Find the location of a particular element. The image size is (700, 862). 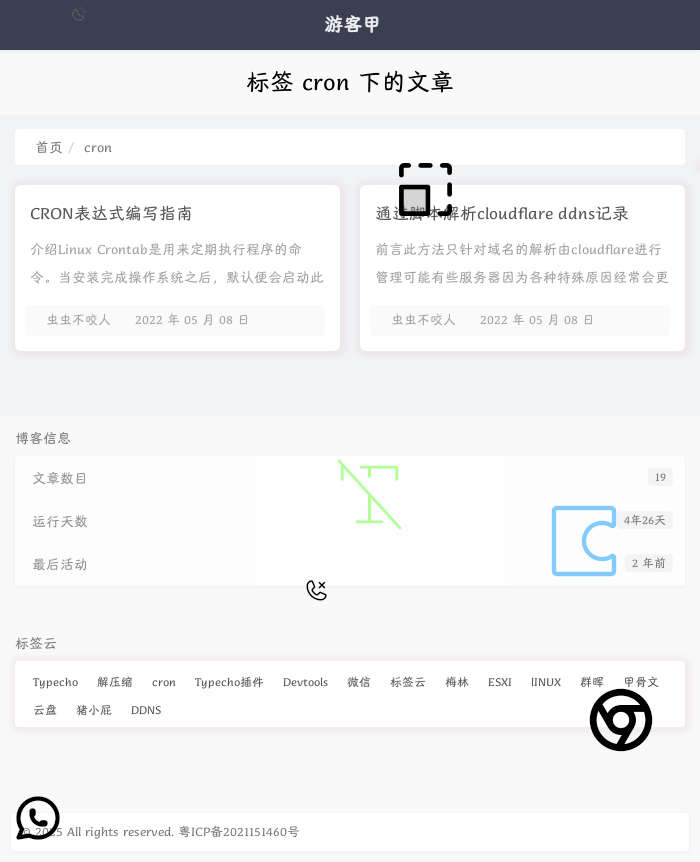

end or decline a phone call is located at coordinates (317, 590).